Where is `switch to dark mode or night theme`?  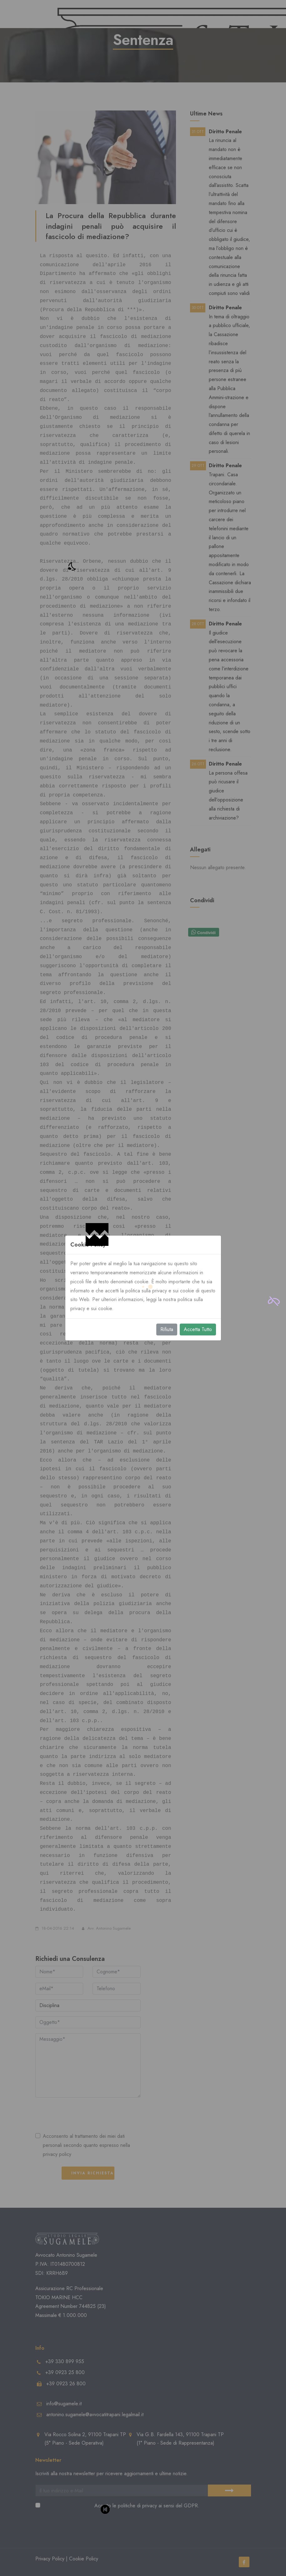
switch to dark mode or night theme is located at coordinates (73, 566).